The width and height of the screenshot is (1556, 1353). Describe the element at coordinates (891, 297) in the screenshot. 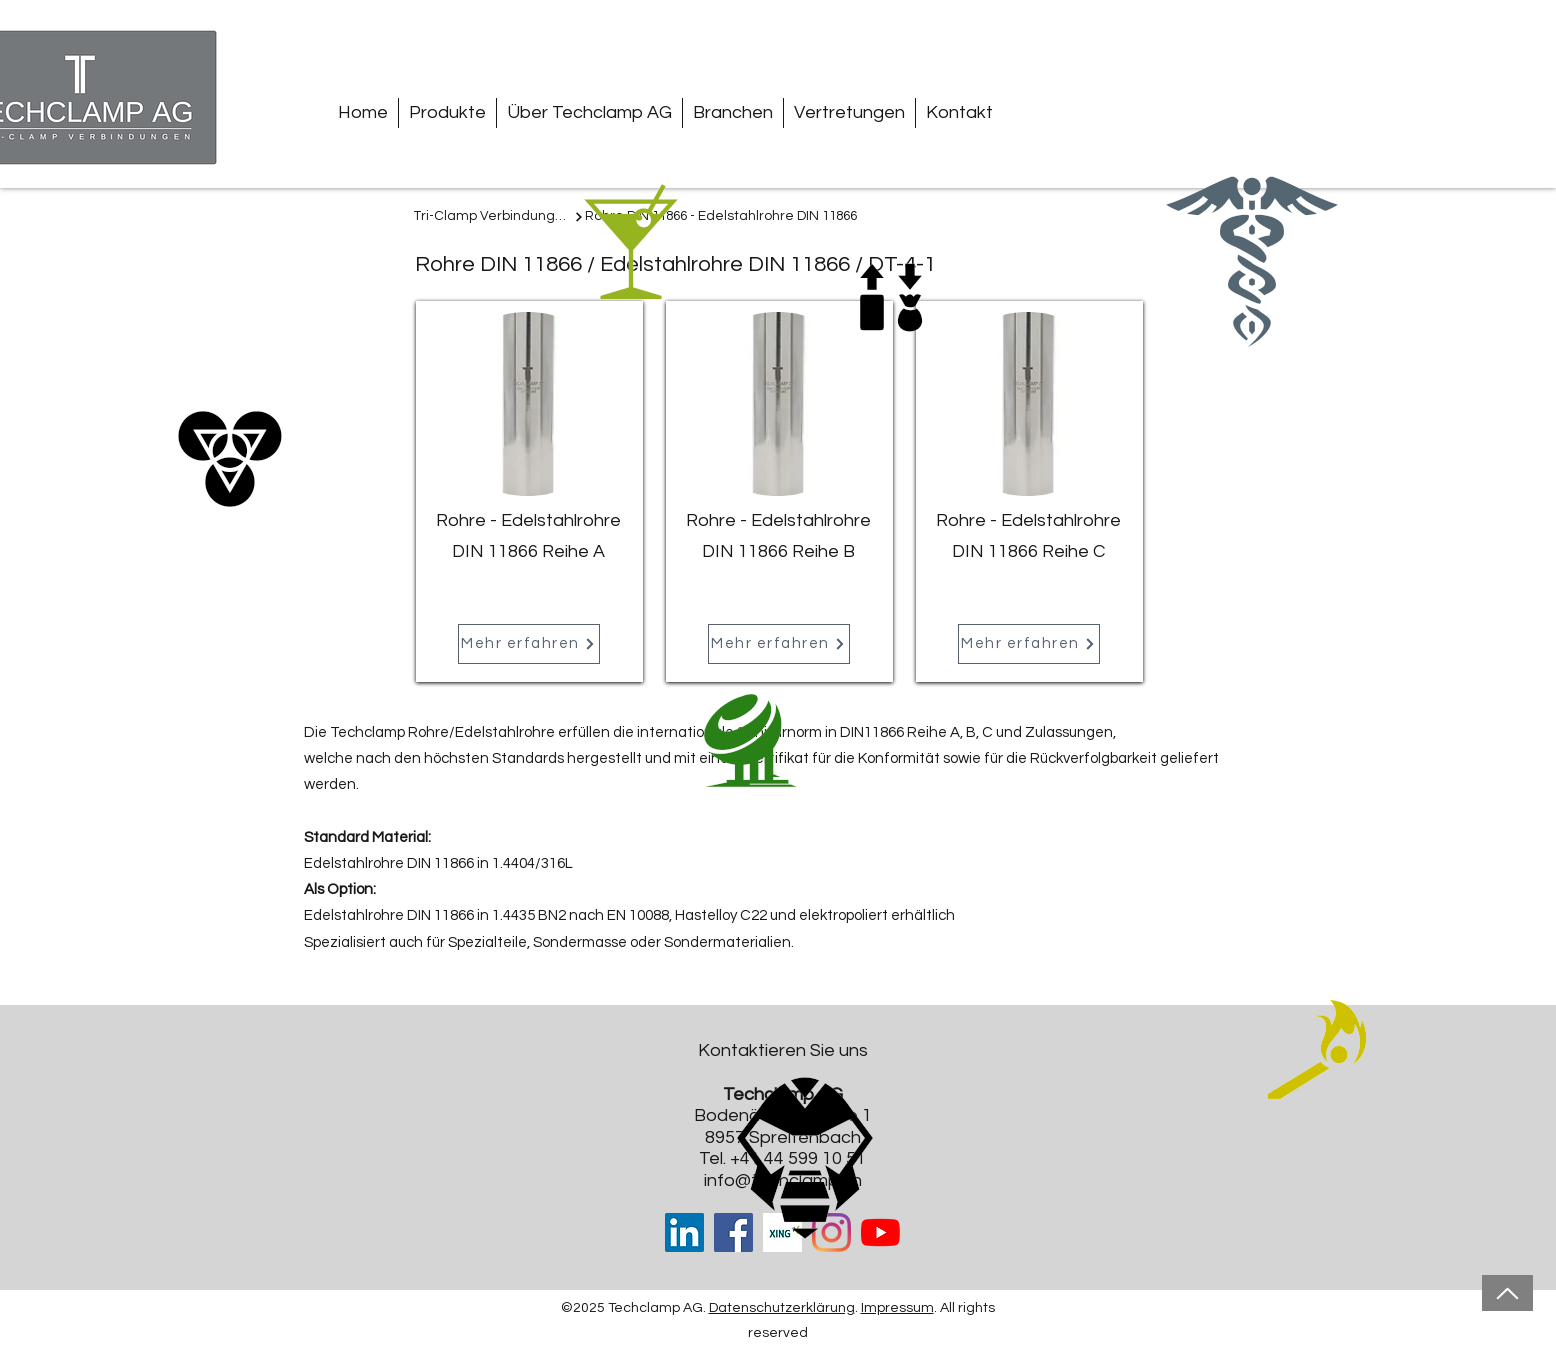

I see `sell or trade a card from your inventory` at that location.